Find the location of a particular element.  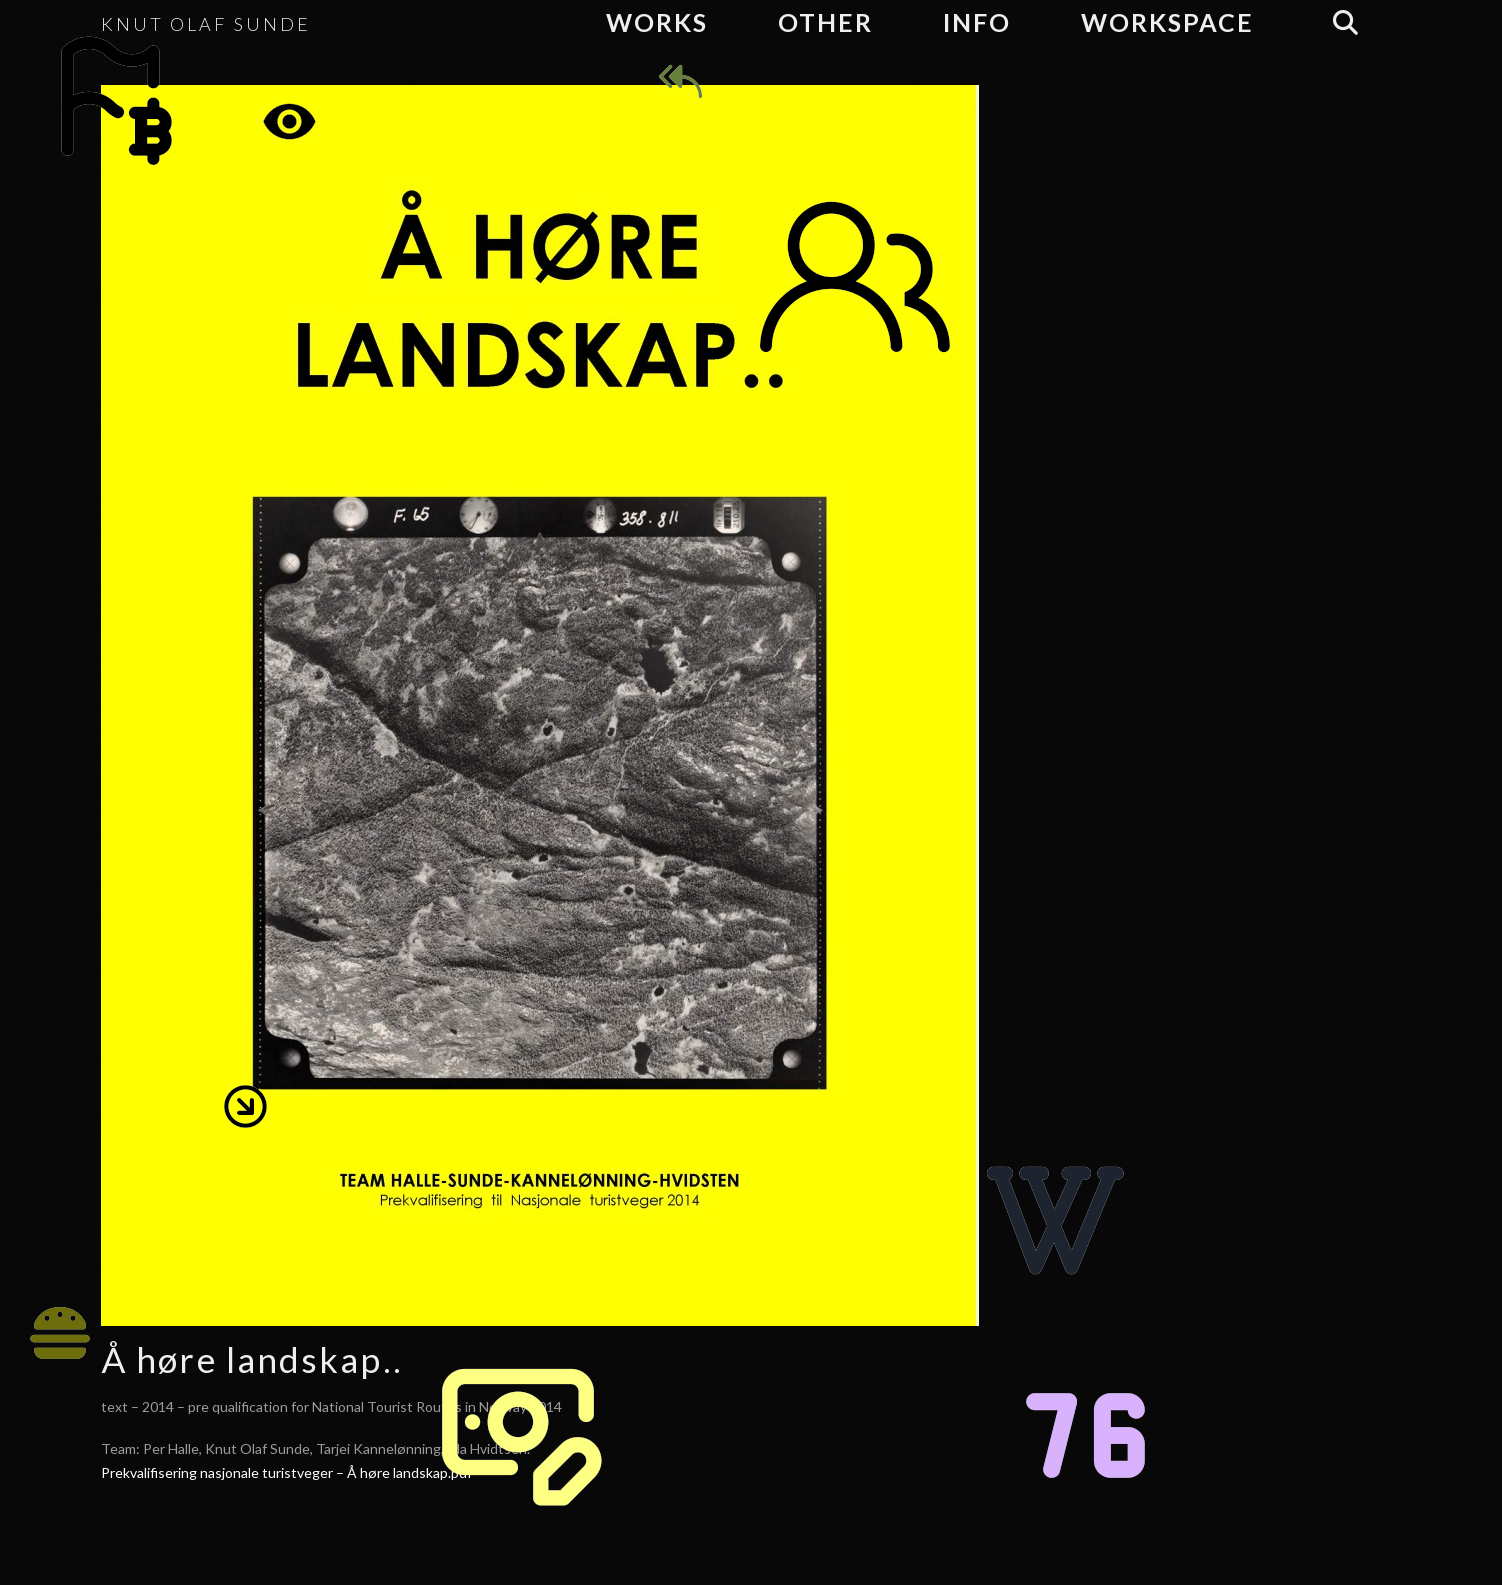

flag or mark a bitcoin transaction is located at coordinates (110, 94).